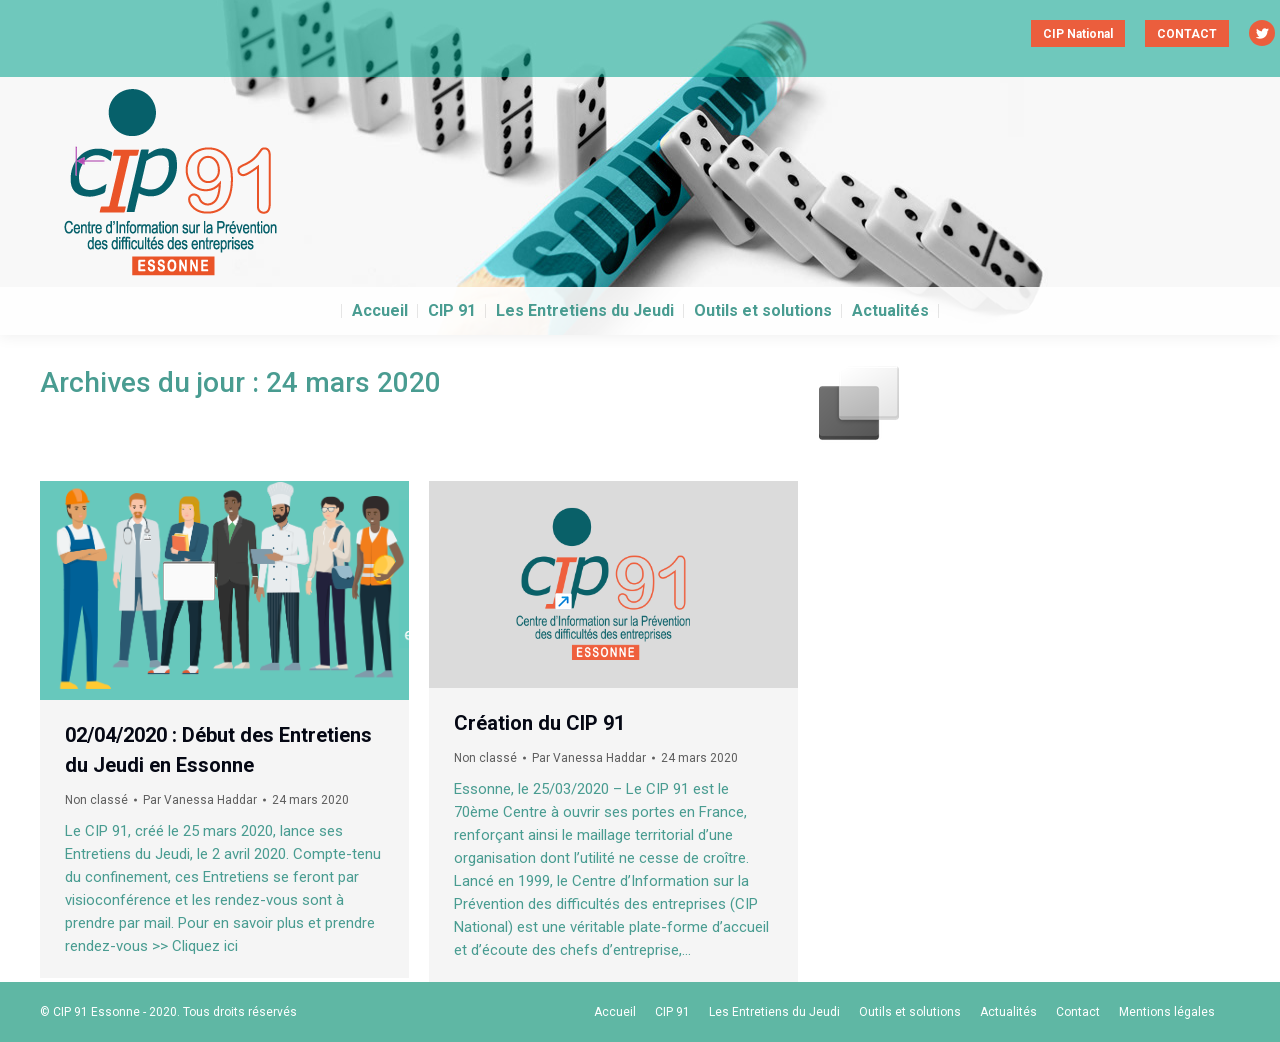  What do you see at coordinates (859, 403) in the screenshot?
I see `open task view to see all open windows` at bounding box center [859, 403].